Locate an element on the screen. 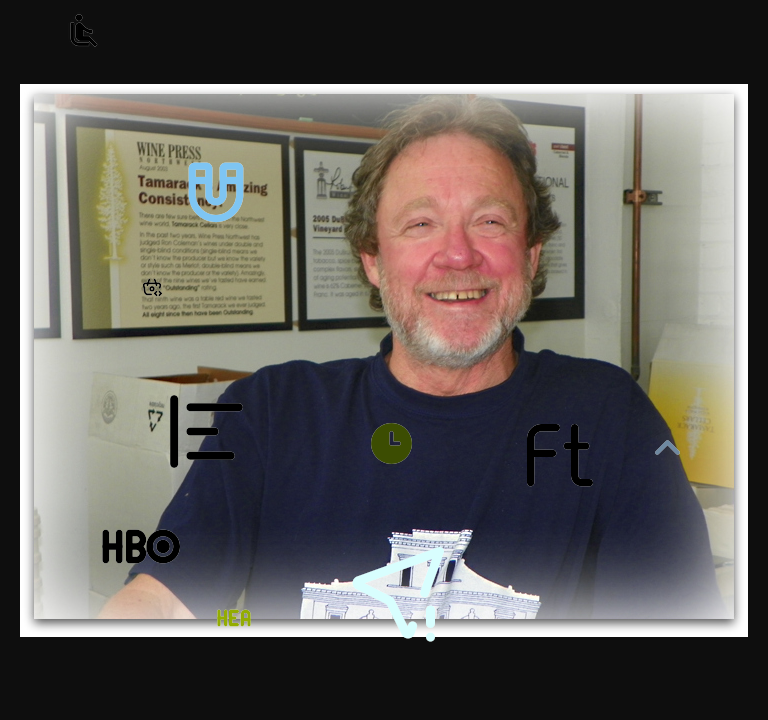  collapse an expanded section is located at coordinates (667, 448).